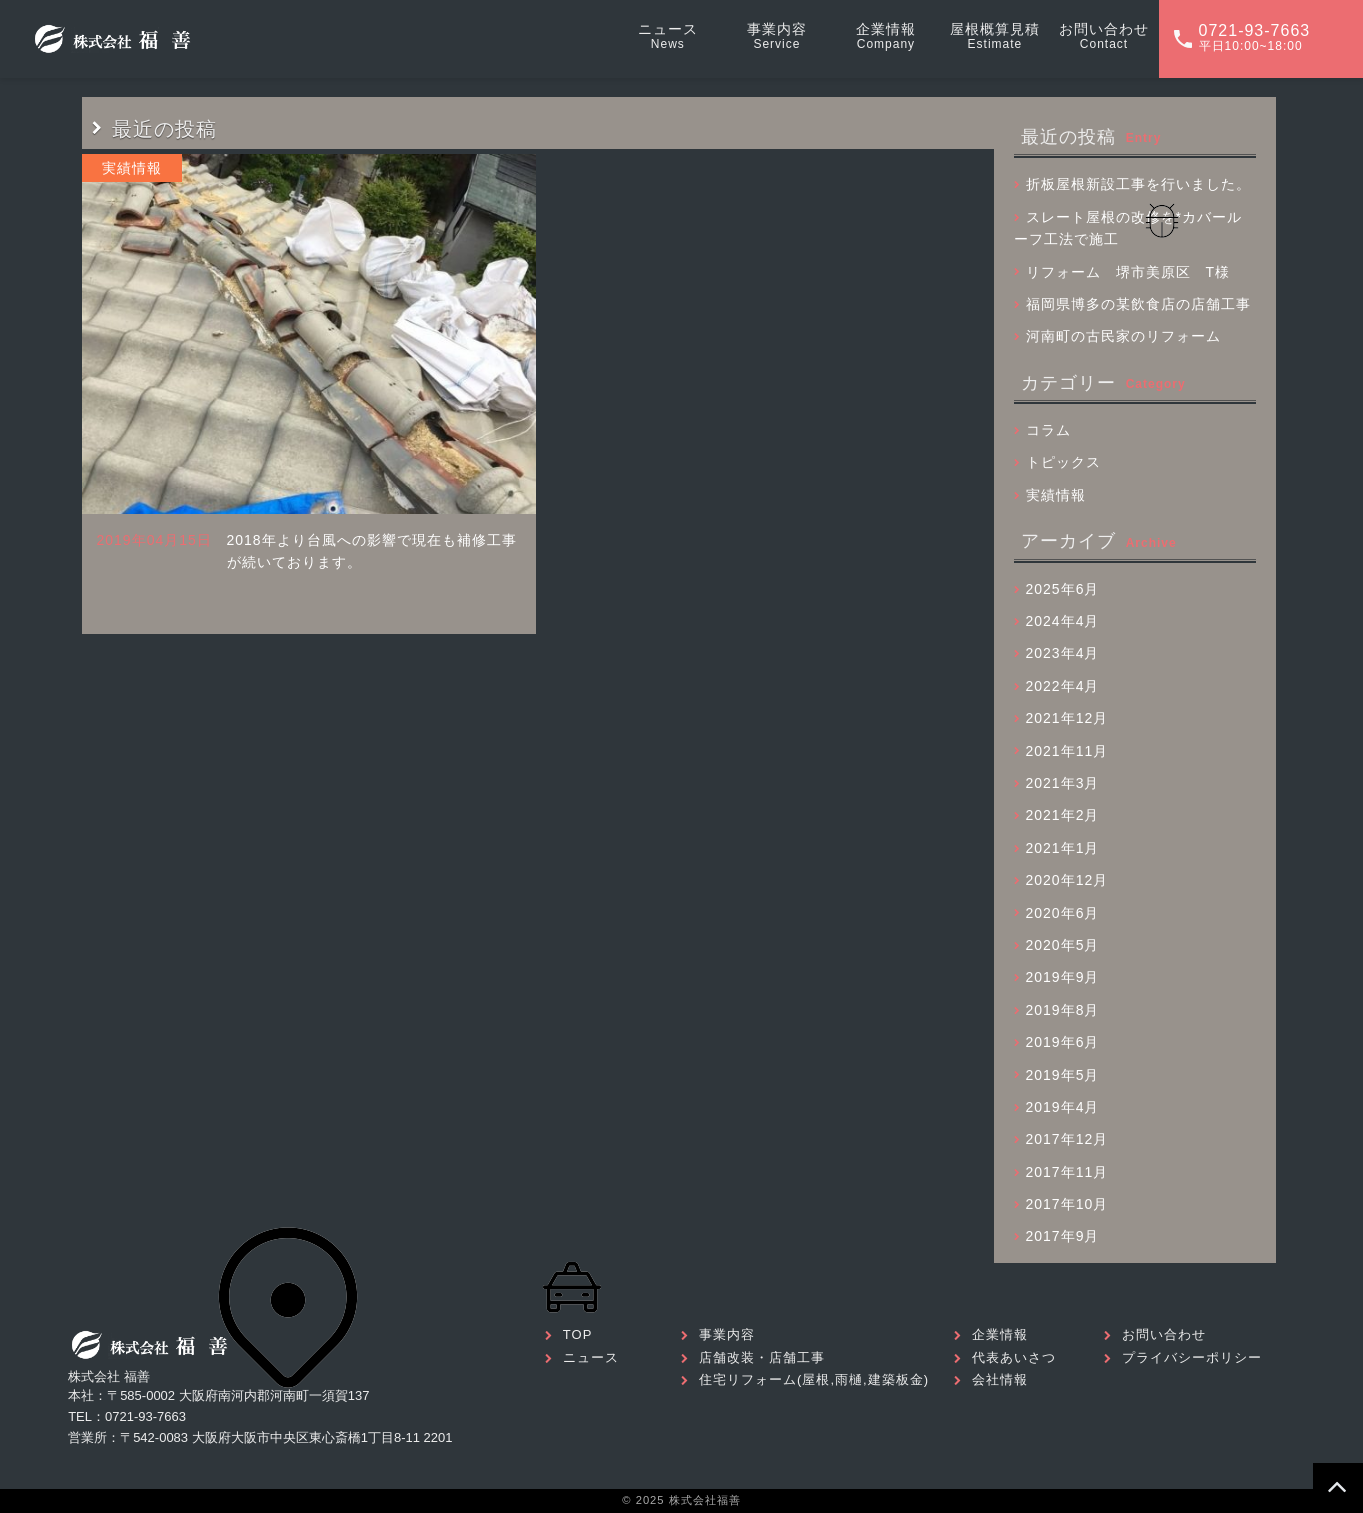  I want to click on view location on map, so click(288, 1307).